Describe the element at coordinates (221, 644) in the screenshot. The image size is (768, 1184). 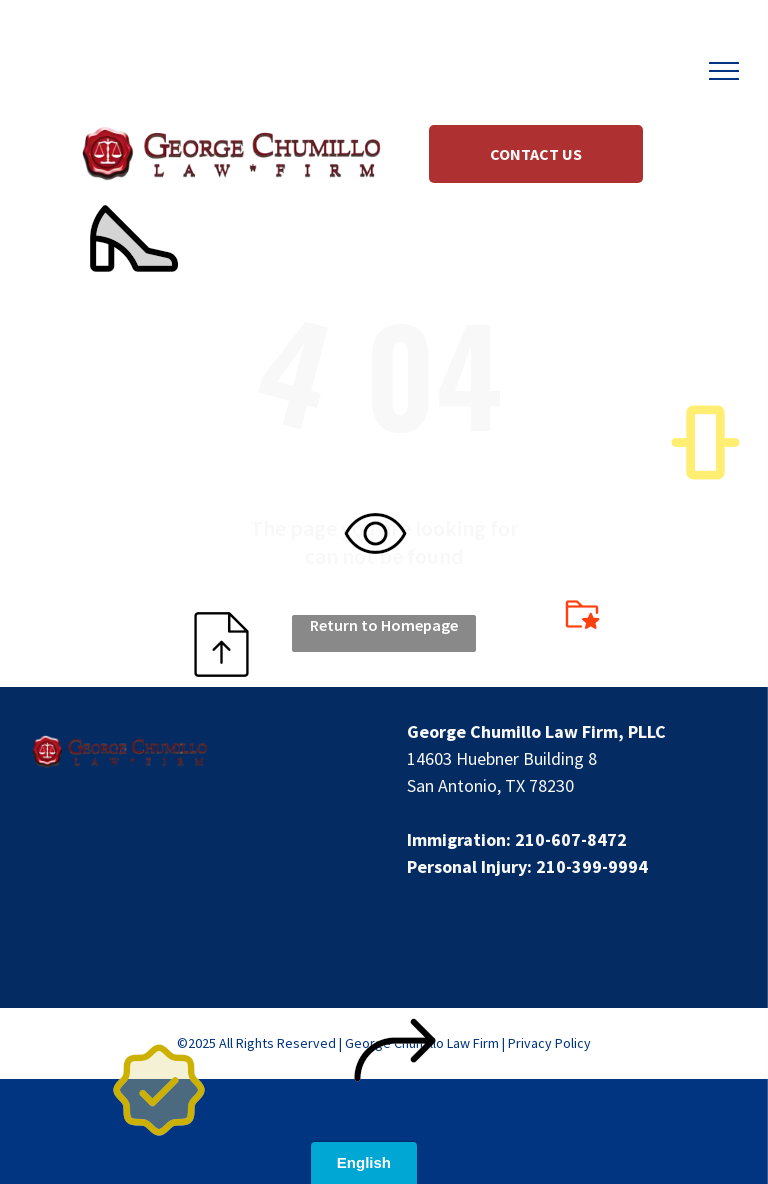
I see `upload a file` at that location.